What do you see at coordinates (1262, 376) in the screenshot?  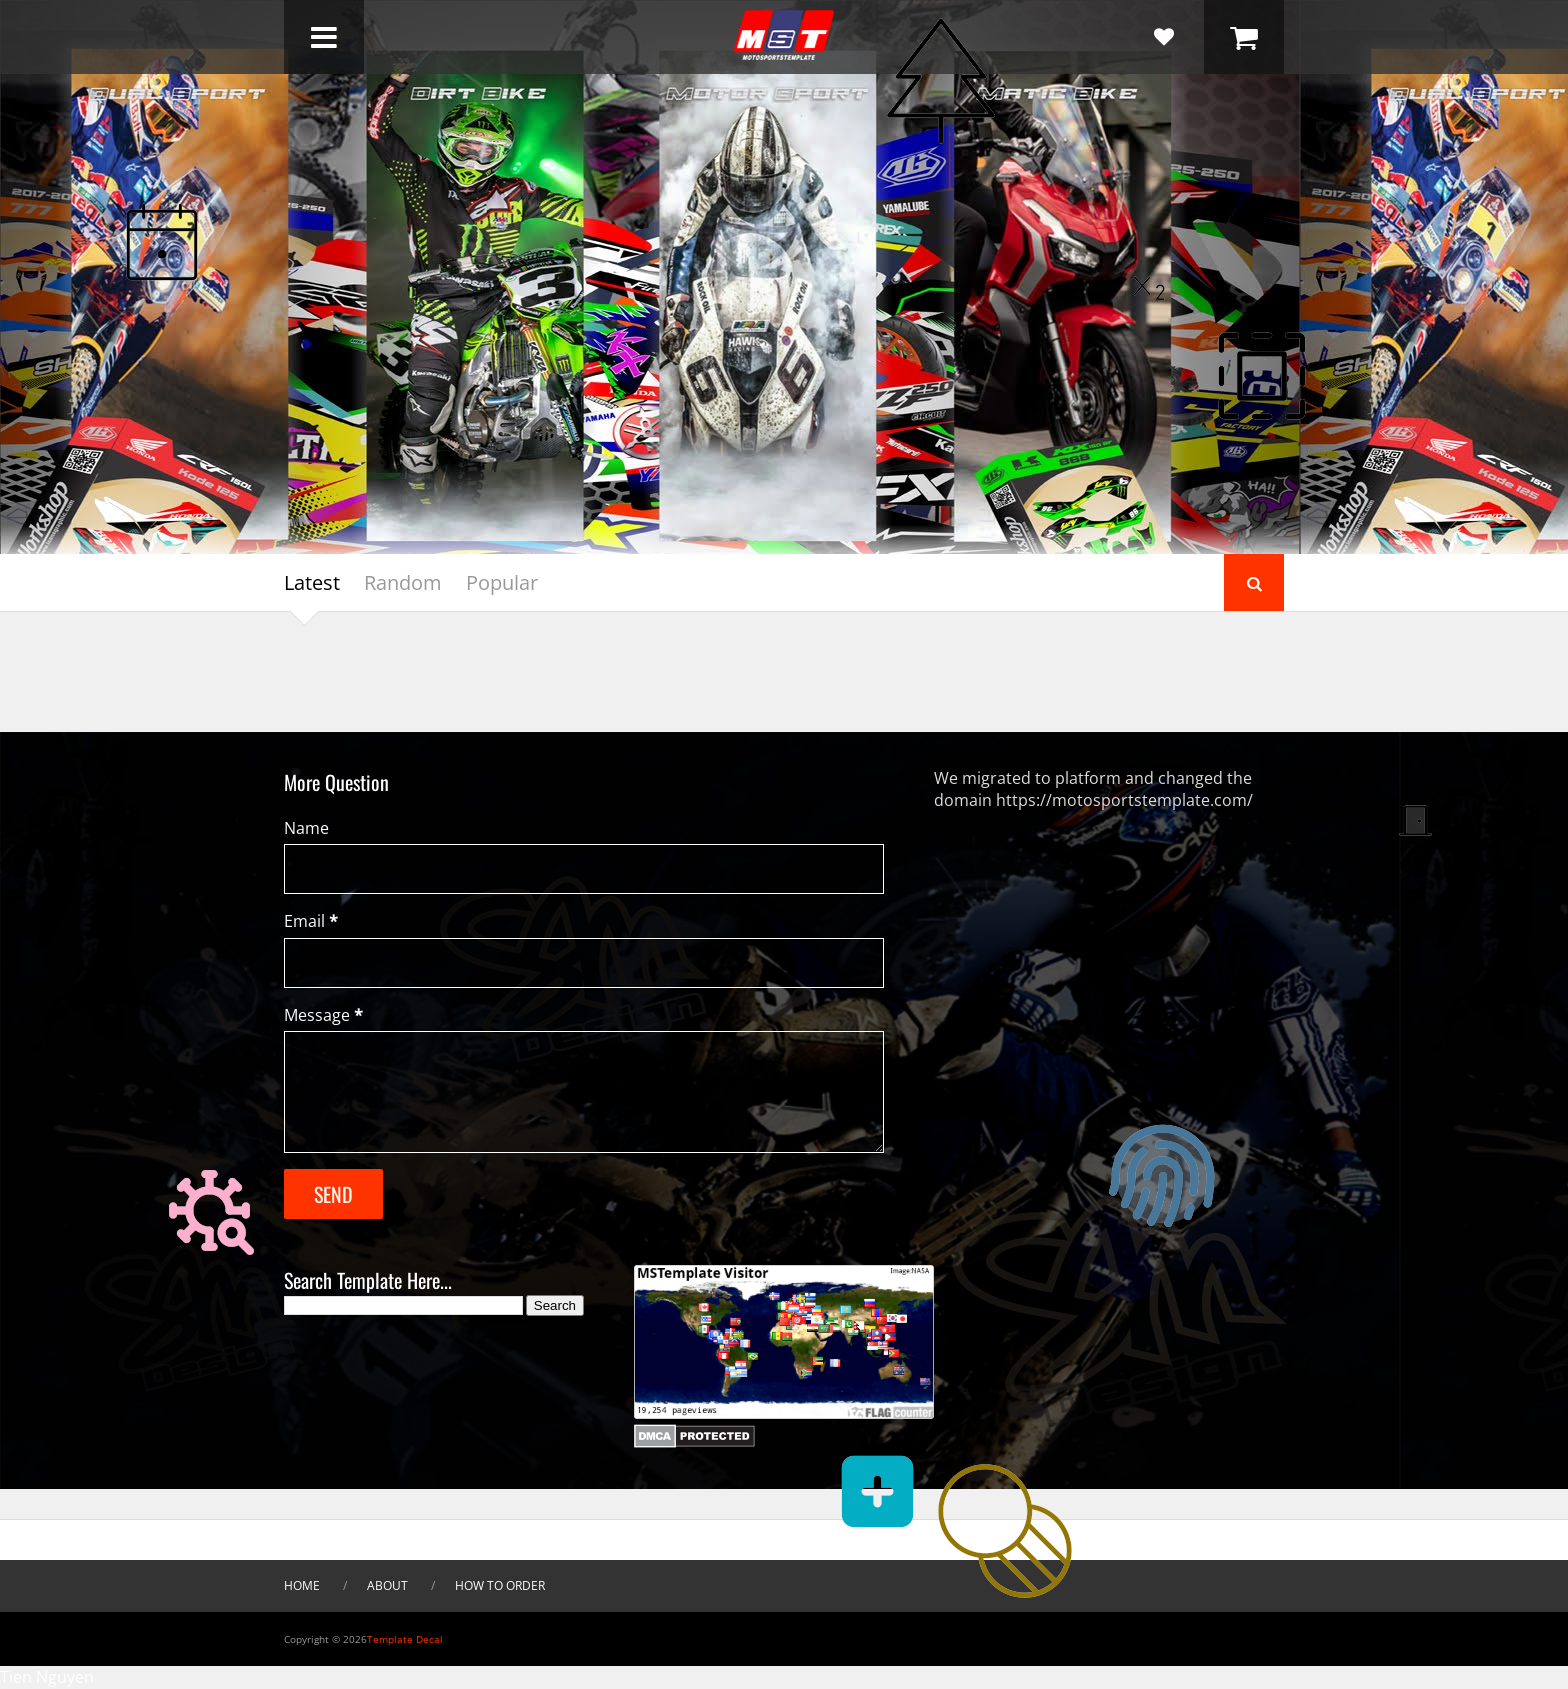 I see `select all items` at bounding box center [1262, 376].